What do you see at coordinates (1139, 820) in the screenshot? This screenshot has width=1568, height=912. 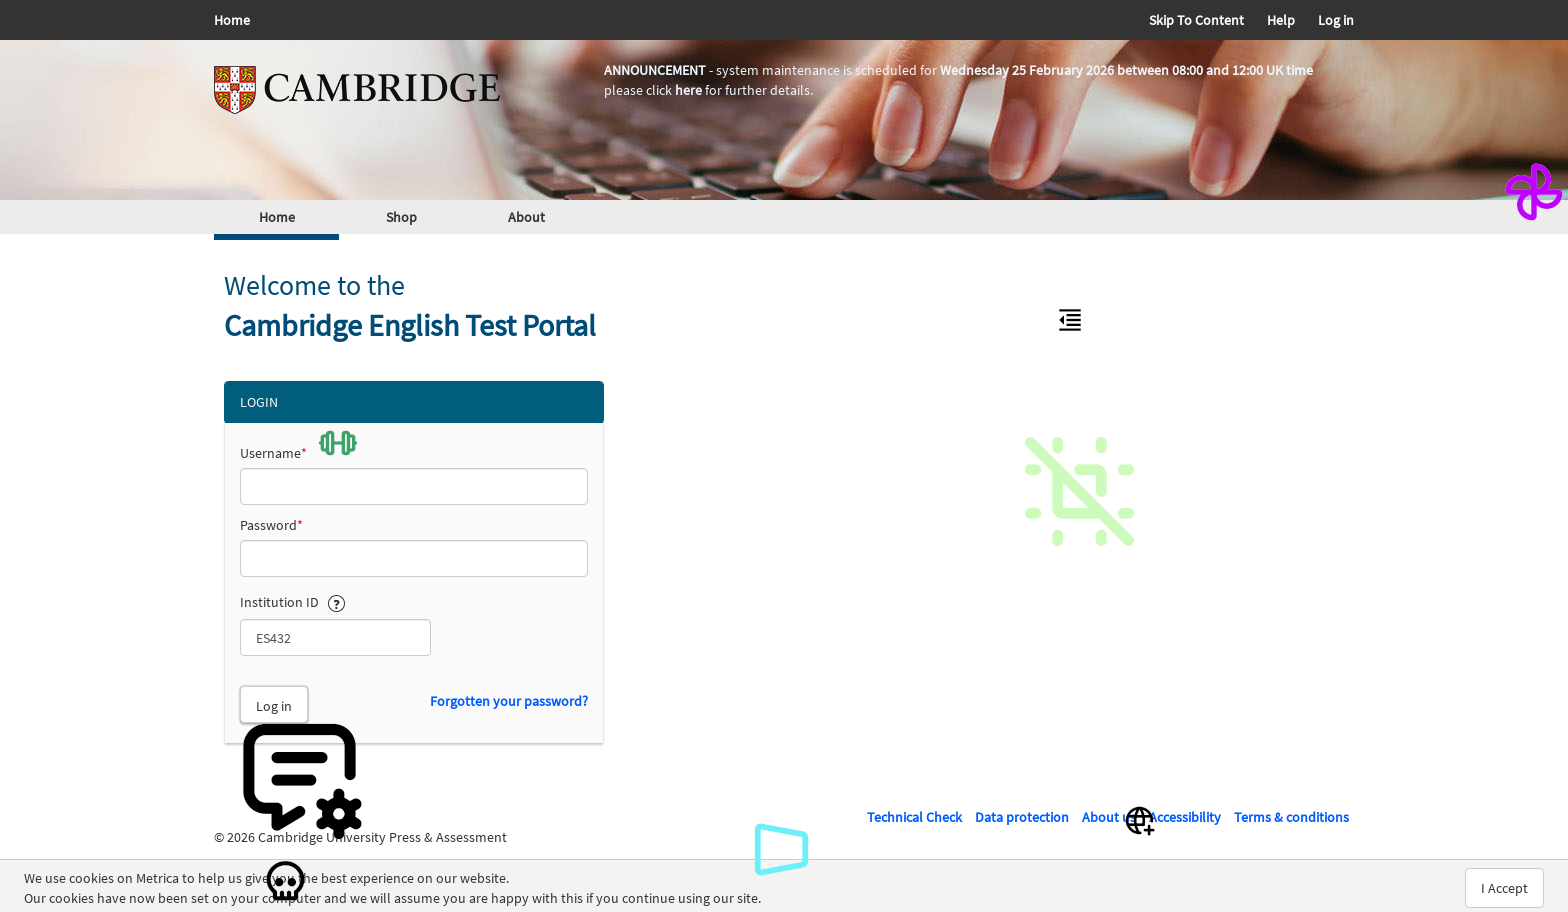 I see `add a new language or region` at bounding box center [1139, 820].